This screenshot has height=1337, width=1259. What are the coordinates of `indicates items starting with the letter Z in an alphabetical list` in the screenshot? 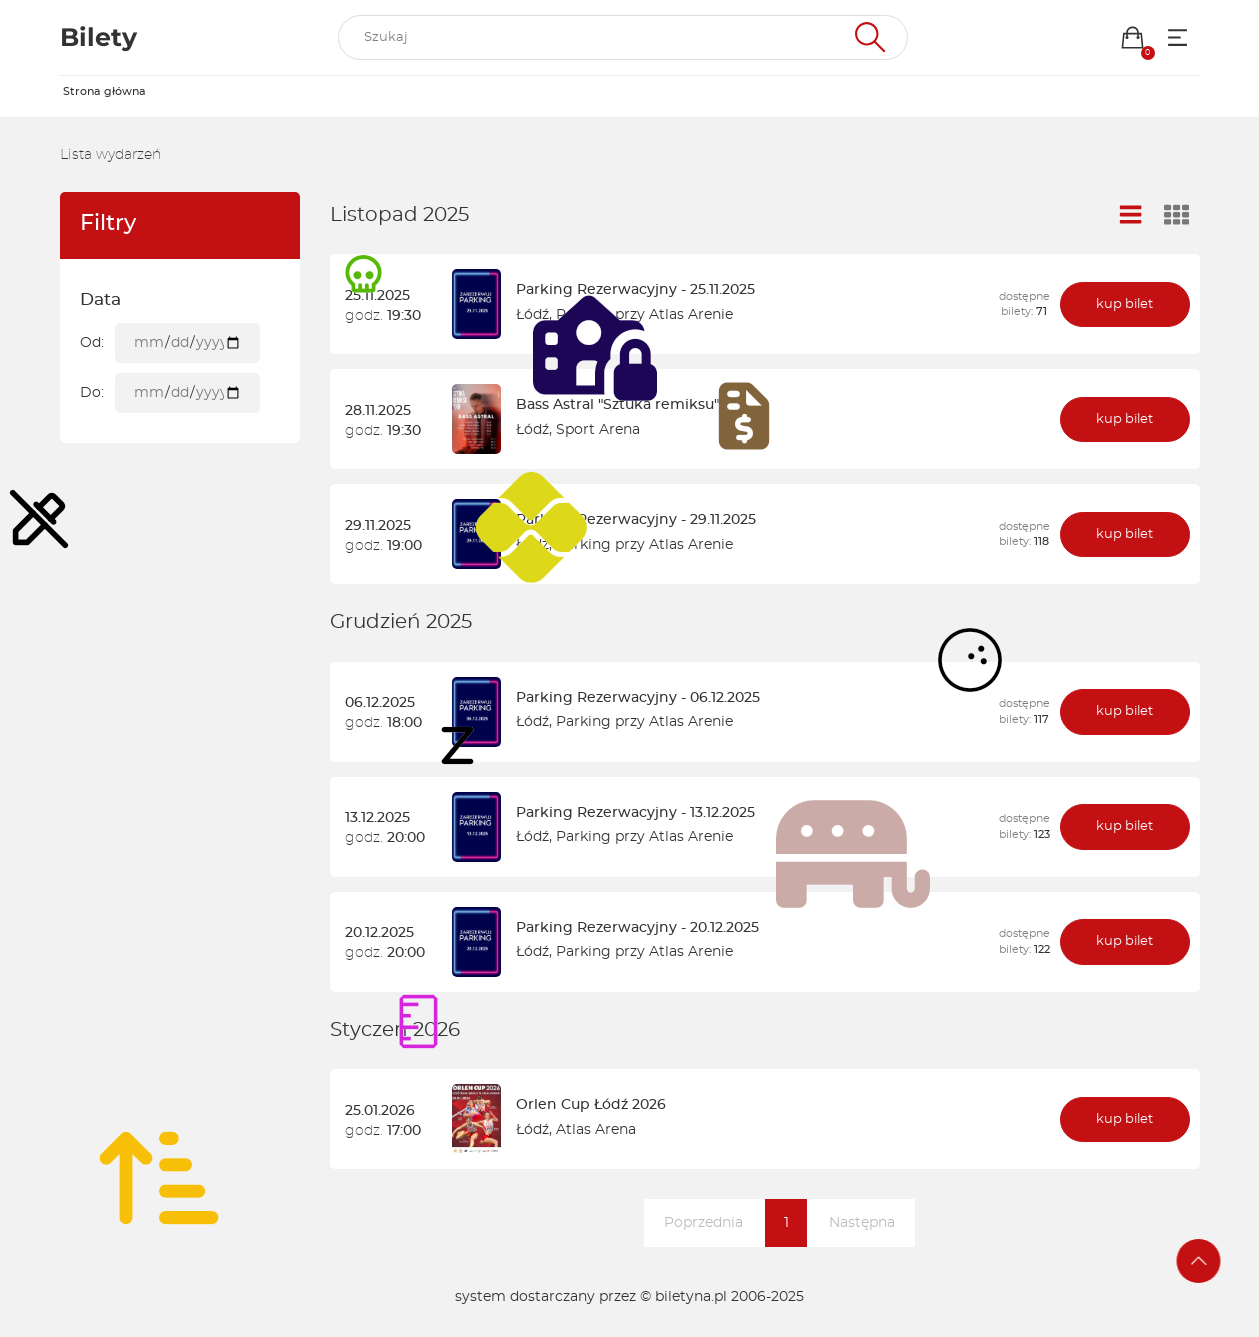 It's located at (457, 745).